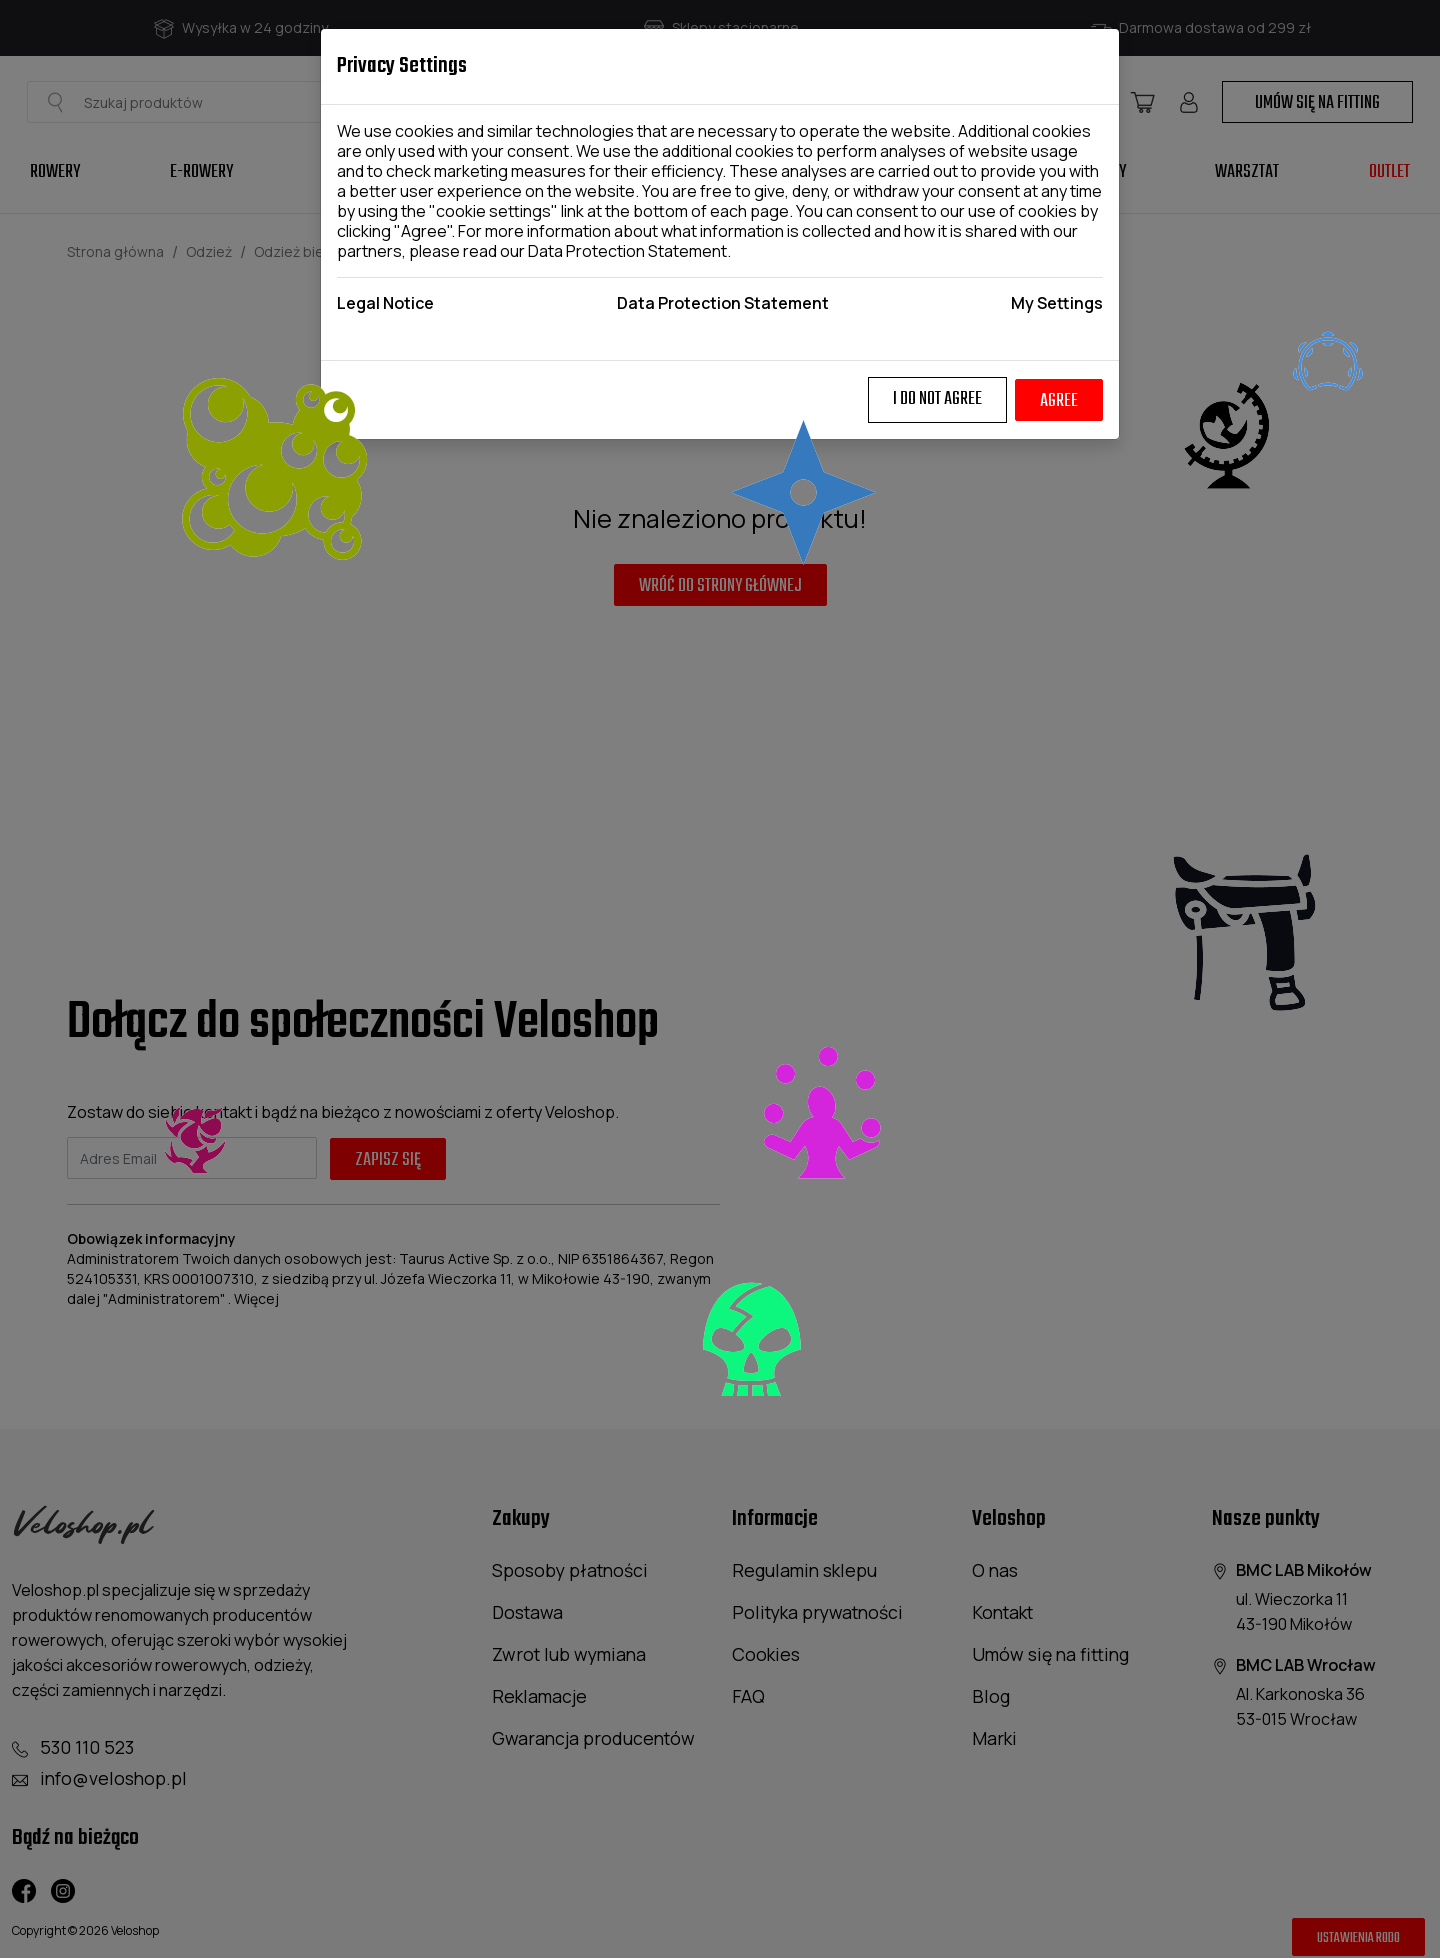 The width and height of the screenshot is (1440, 1958). I want to click on throwing star weapon in a game inventory, so click(803, 492).